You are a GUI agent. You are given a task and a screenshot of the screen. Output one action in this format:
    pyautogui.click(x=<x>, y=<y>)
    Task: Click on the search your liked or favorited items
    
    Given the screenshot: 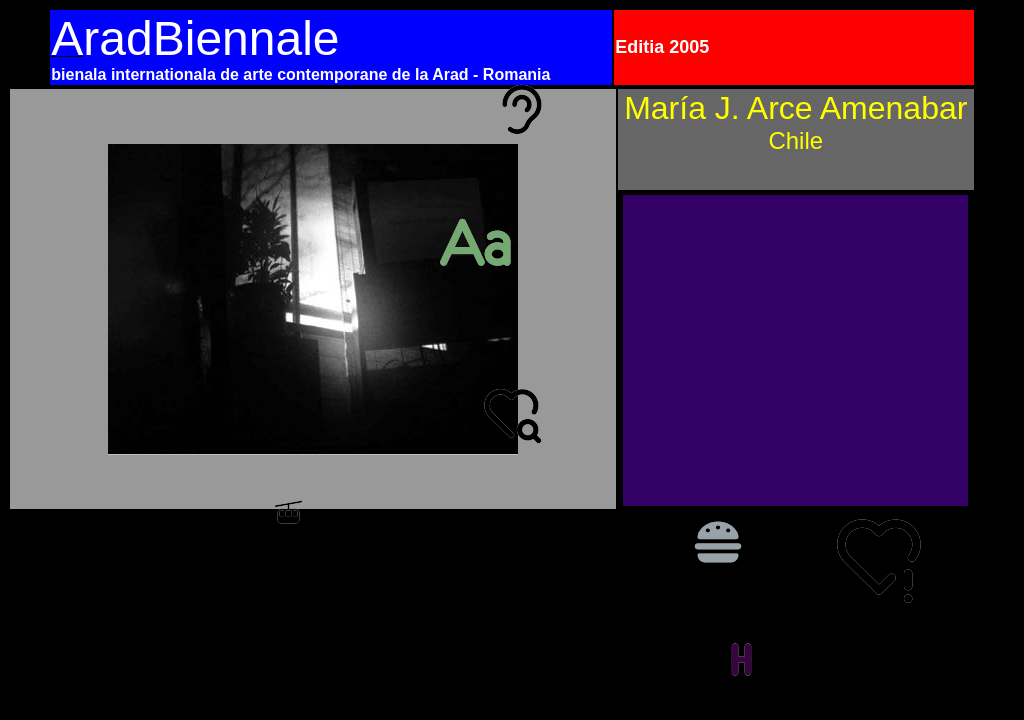 What is the action you would take?
    pyautogui.click(x=511, y=413)
    